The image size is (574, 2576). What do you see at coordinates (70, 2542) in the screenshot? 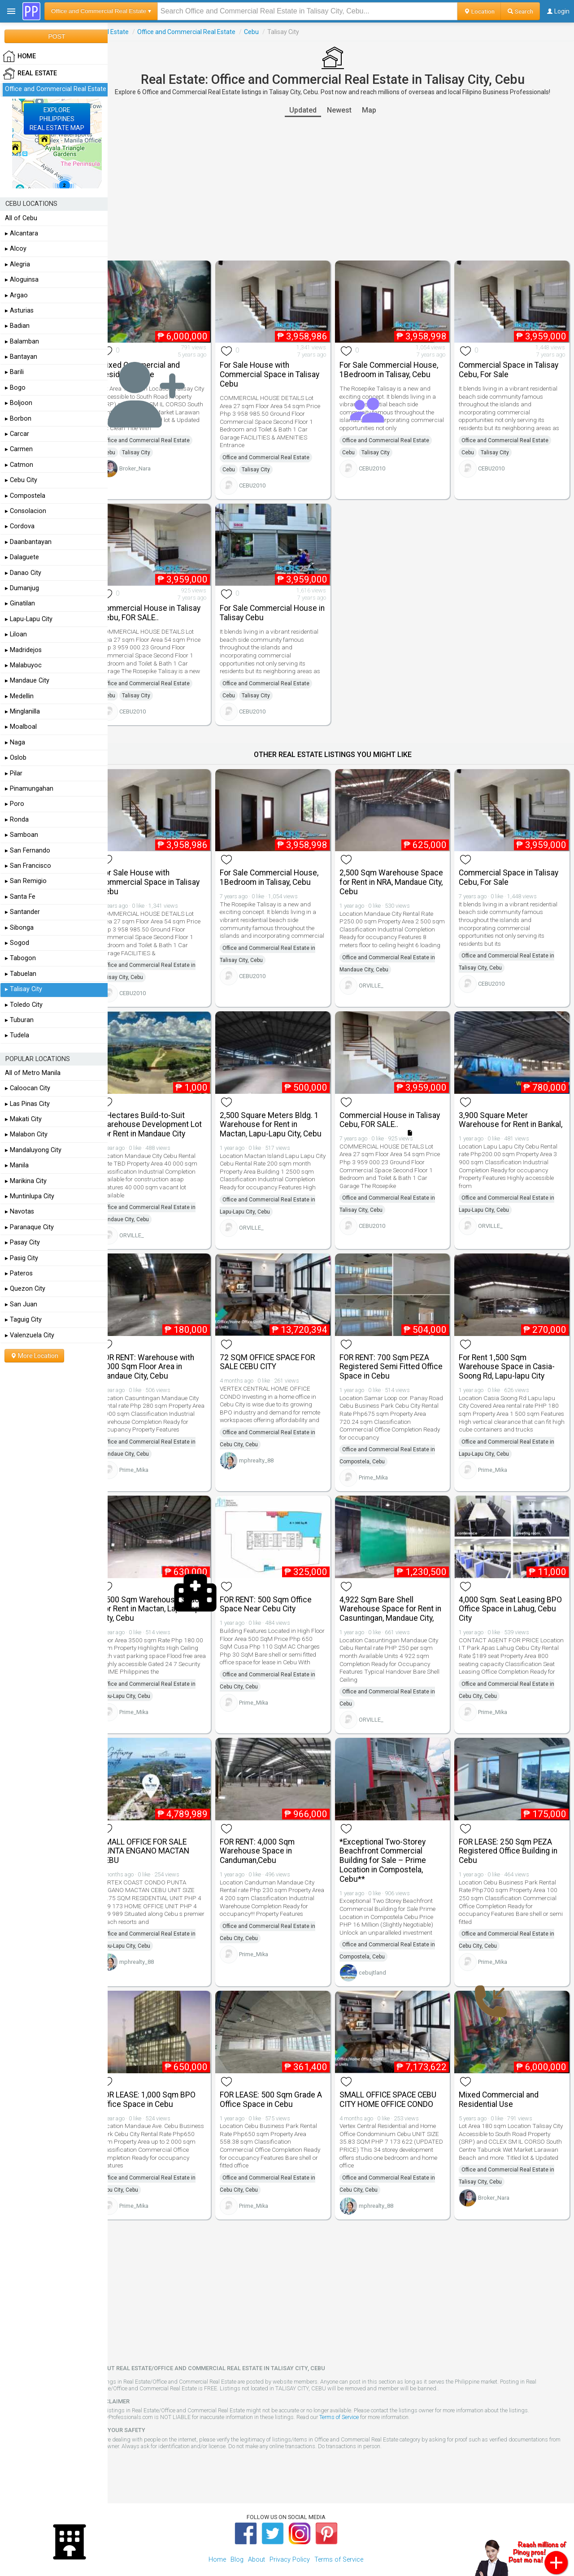
I see `find nearby hotels or accommodations` at bounding box center [70, 2542].